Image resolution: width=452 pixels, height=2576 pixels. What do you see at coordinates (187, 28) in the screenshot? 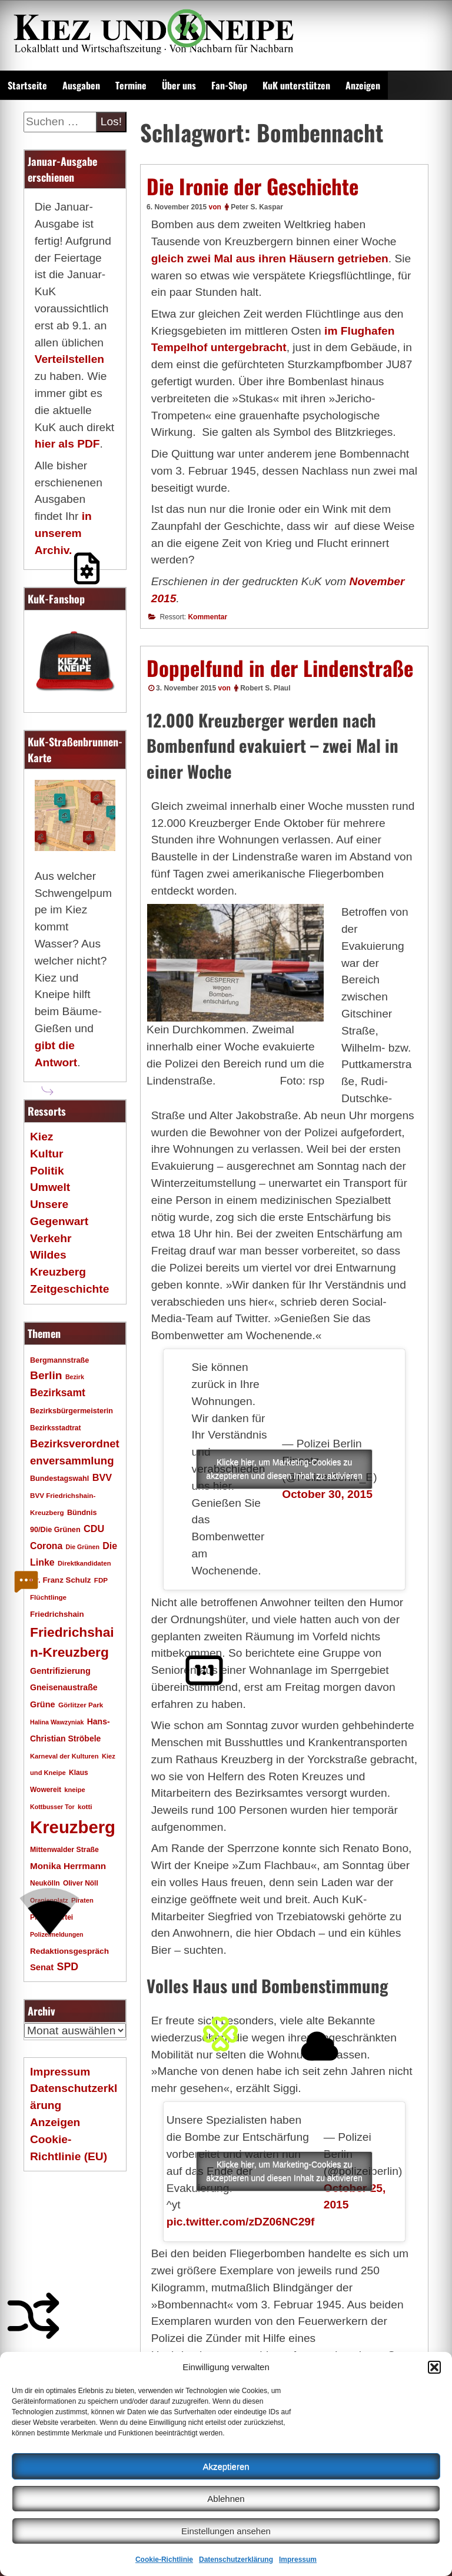
I see `access code or developer settings` at bounding box center [187, 28].